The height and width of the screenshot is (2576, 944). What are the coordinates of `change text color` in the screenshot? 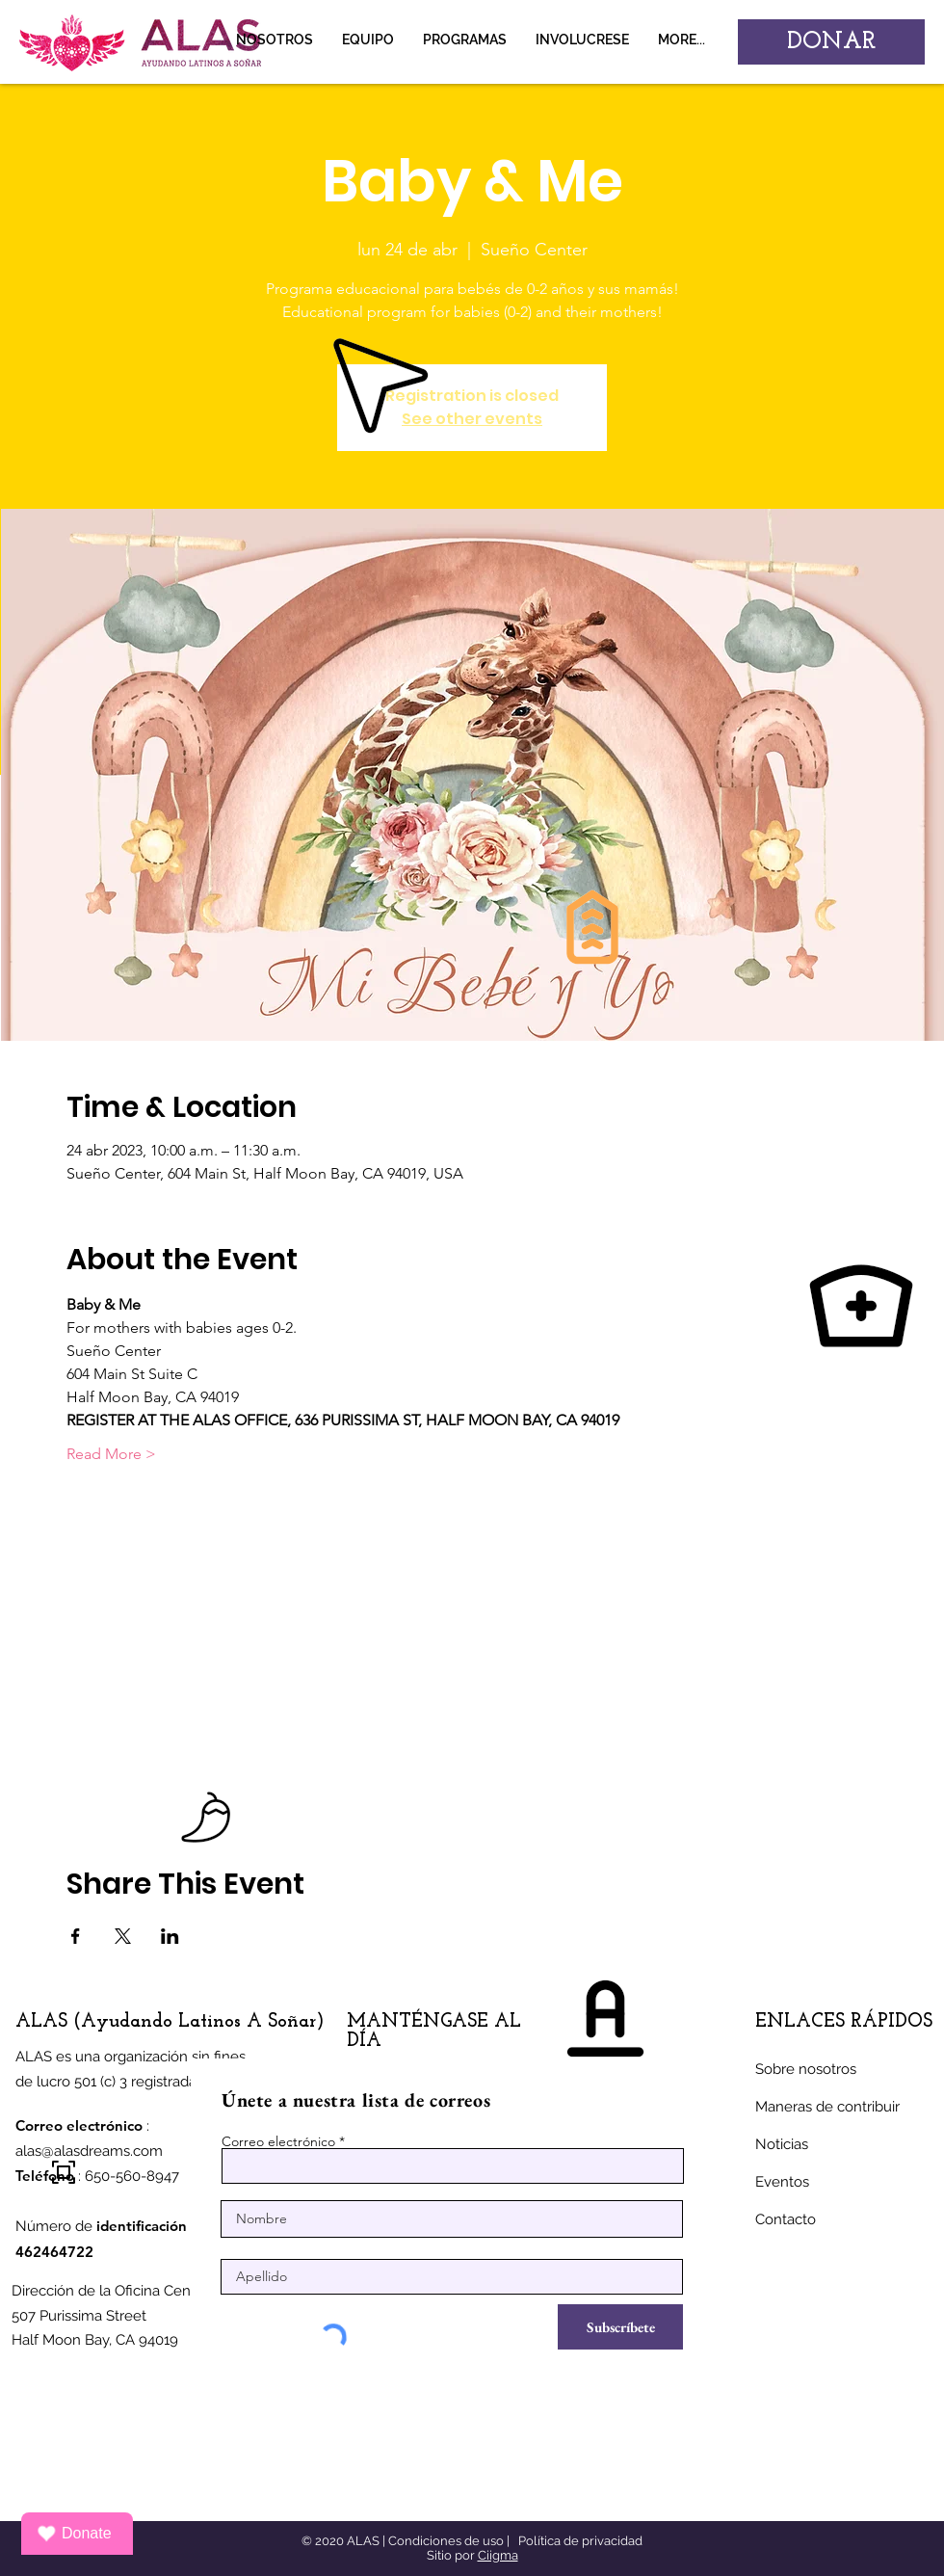 It's located at (605, 2018).